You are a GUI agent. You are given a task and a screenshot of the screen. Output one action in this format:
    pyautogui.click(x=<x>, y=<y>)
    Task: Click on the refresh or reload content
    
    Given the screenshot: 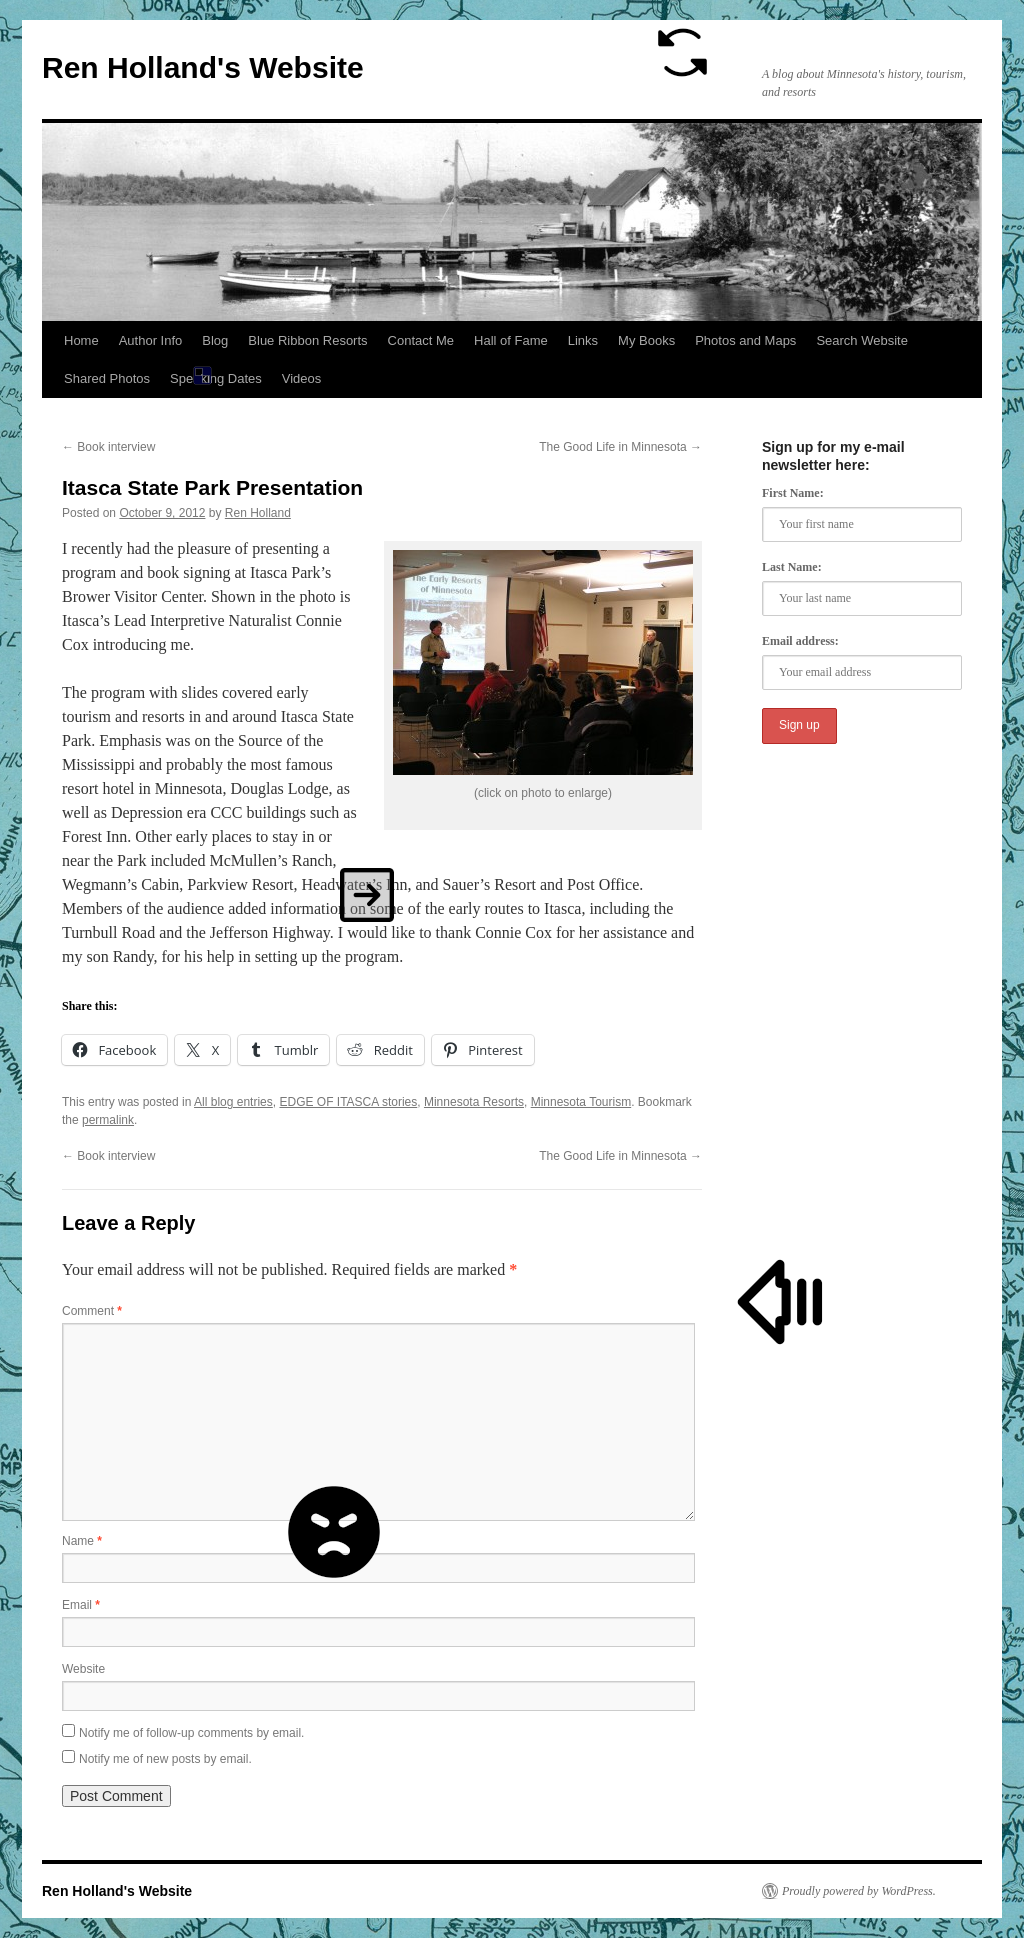 What is the action you would take?
    pyautogui.click(x=682, y=52)
    